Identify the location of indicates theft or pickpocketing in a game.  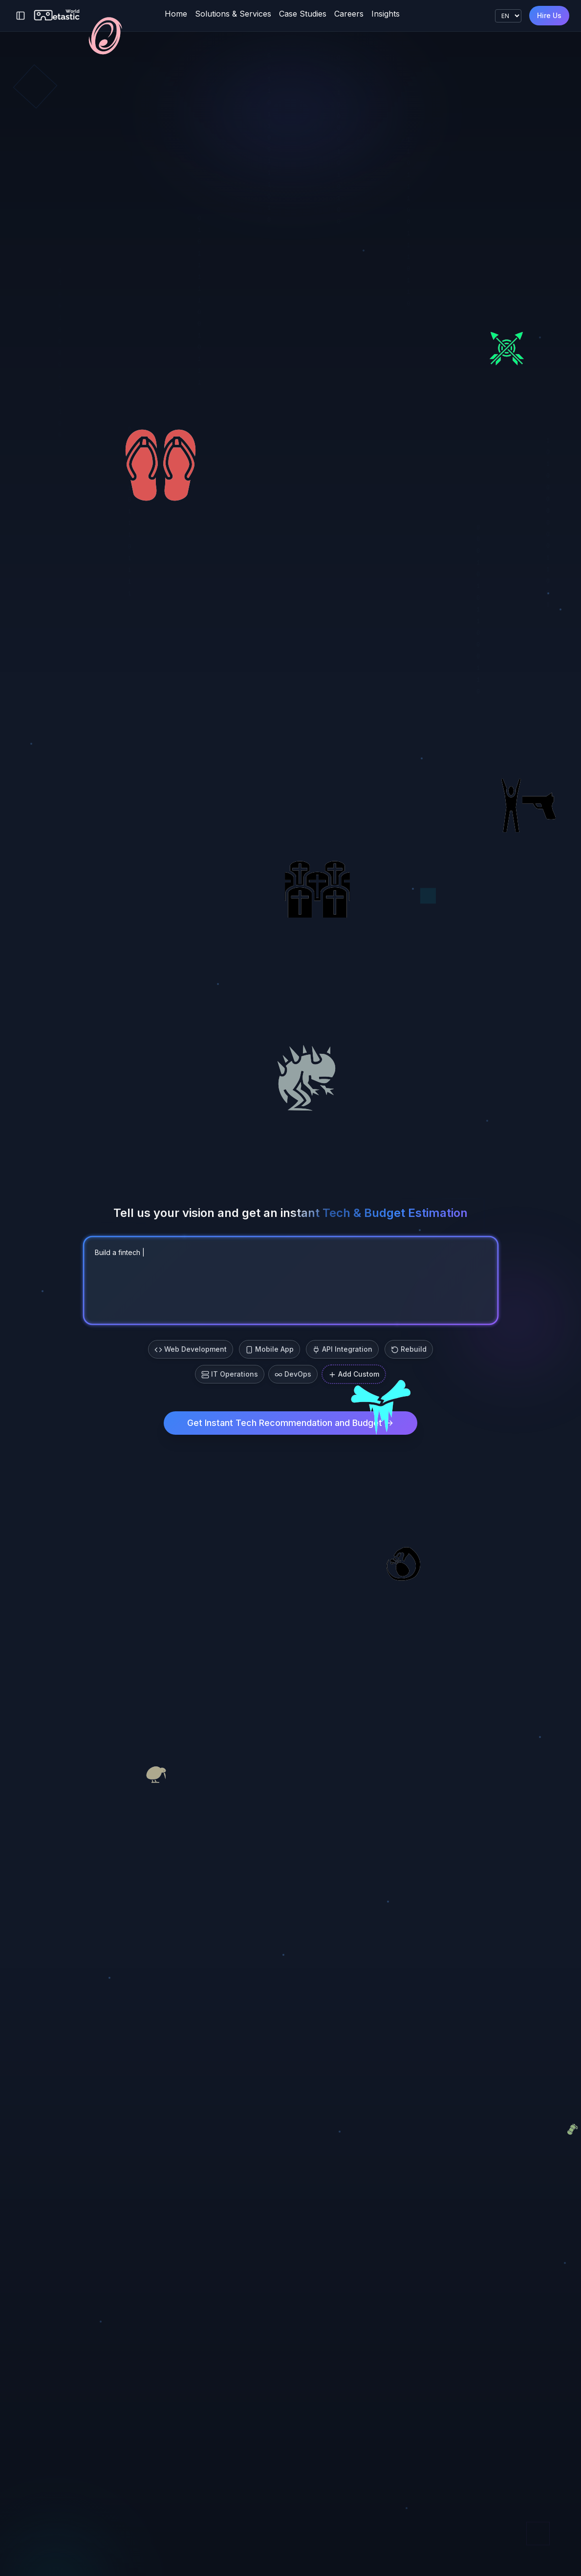
(403, 1564).